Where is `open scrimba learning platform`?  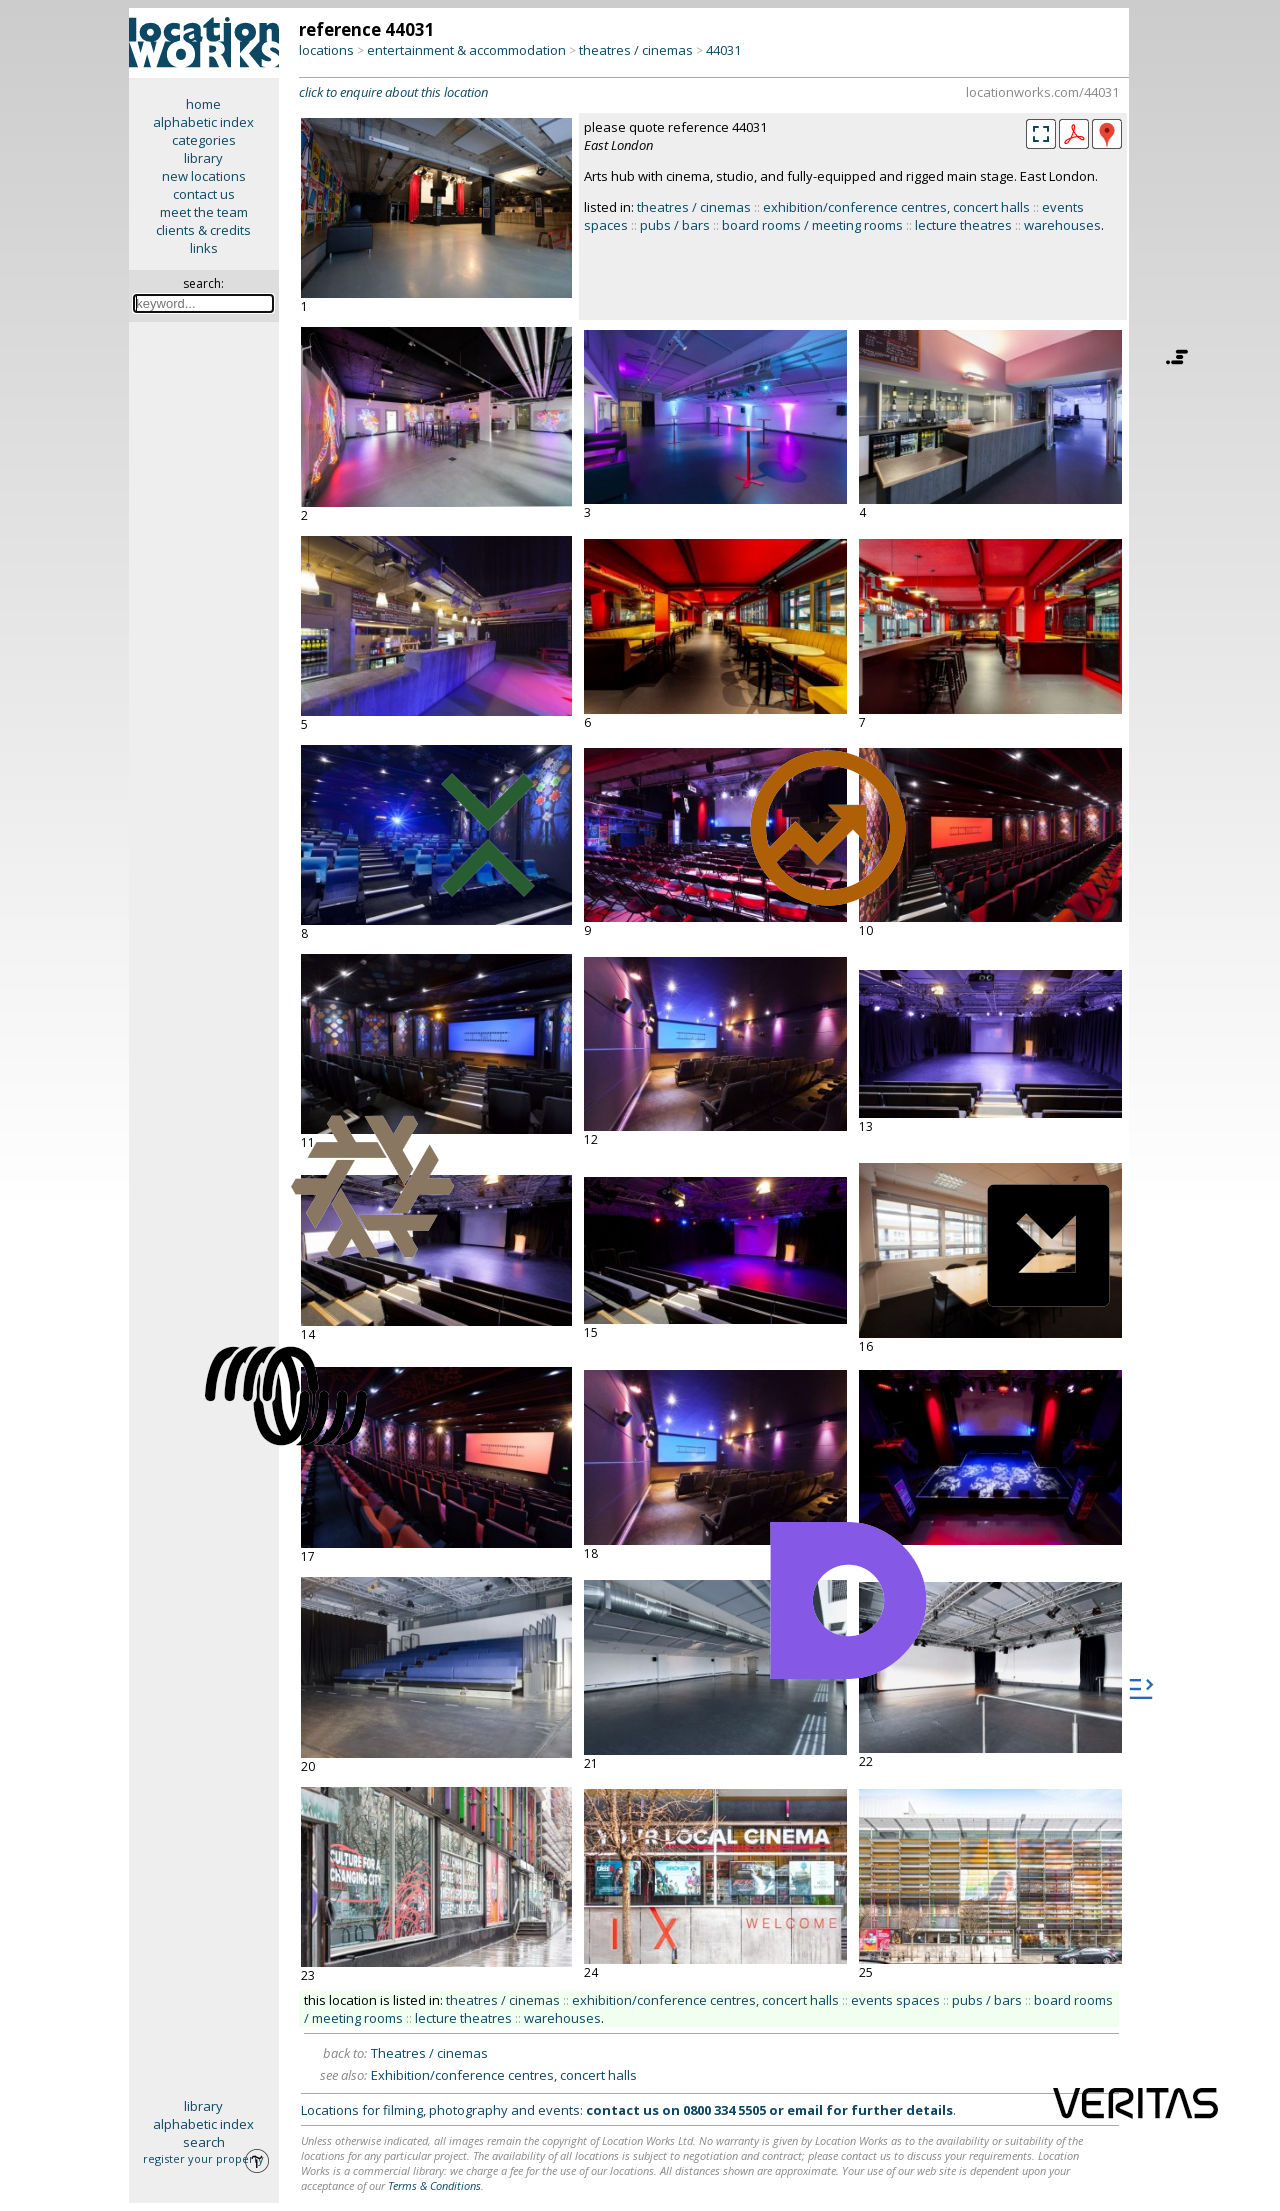
open scrimba learning platform is located at coordinates (1177, 357).